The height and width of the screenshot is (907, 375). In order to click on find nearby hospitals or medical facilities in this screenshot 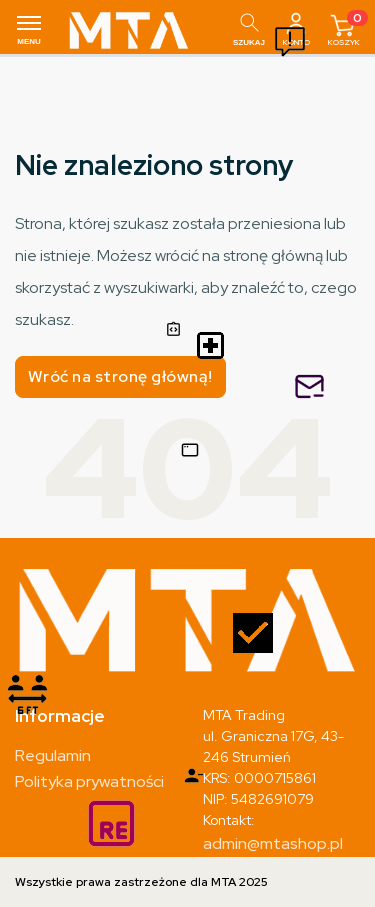, I will do `click(210, 345)`.